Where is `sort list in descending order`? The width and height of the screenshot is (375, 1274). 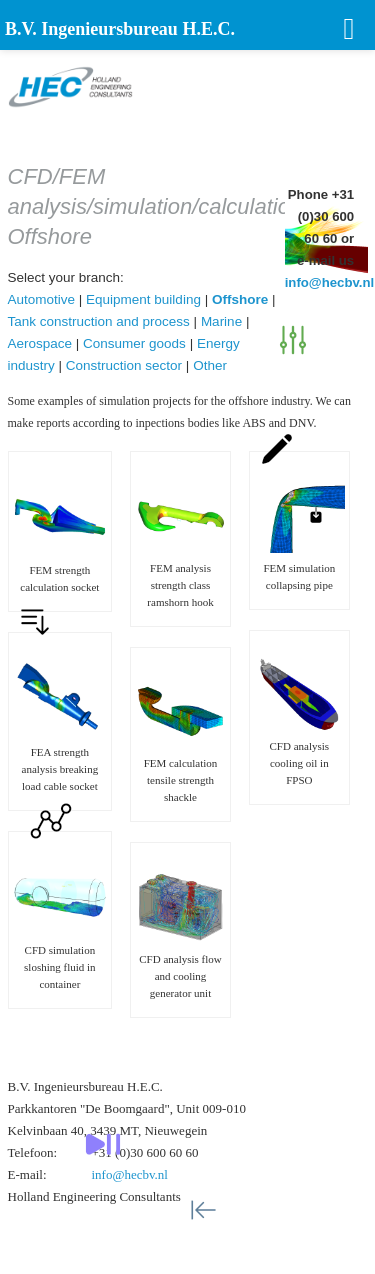 sort list in descending order is located at coordinates (35, 621).